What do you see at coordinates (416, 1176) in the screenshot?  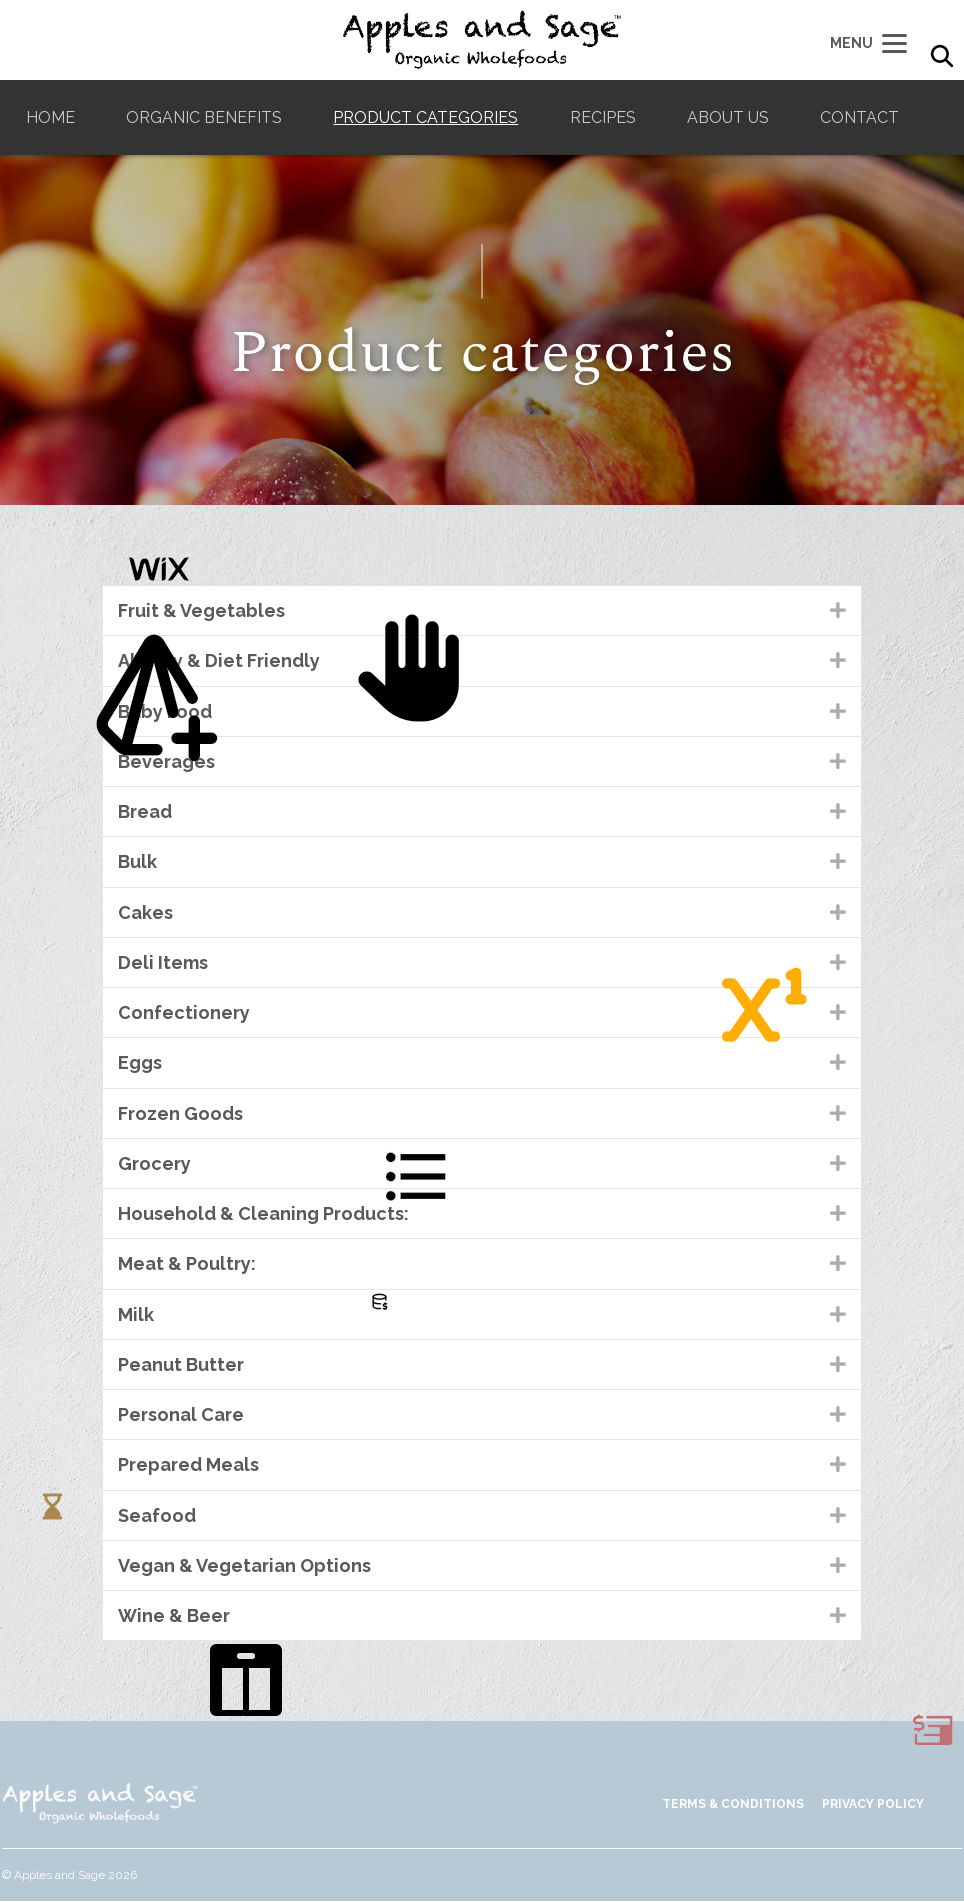 I see `switch to list view` at bounding box center [416, 1176].